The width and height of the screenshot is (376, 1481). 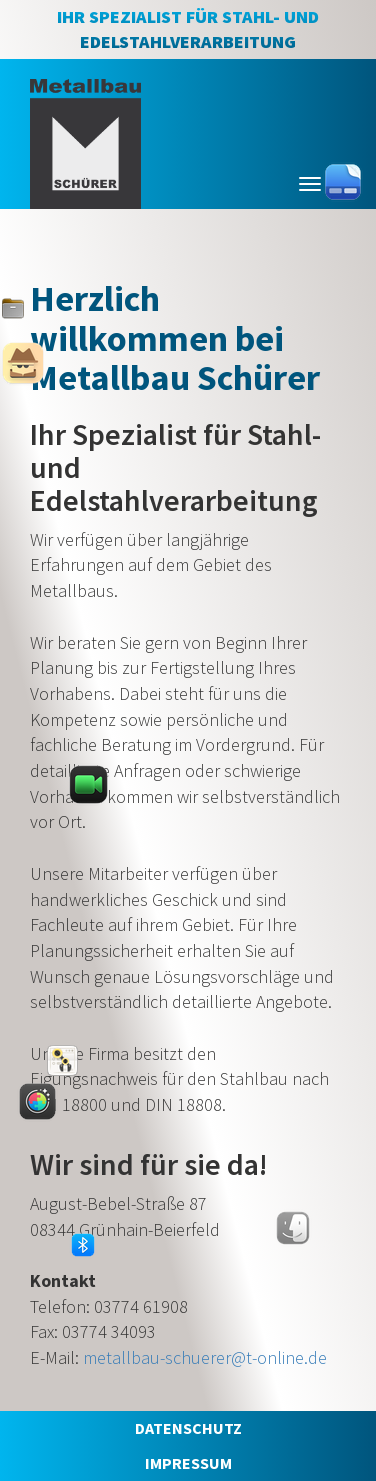 What do you see at coordinates (293, 1228) in the screenshot?
I see `open Finder to browse files and folders` at bounding box center [293, 1228].